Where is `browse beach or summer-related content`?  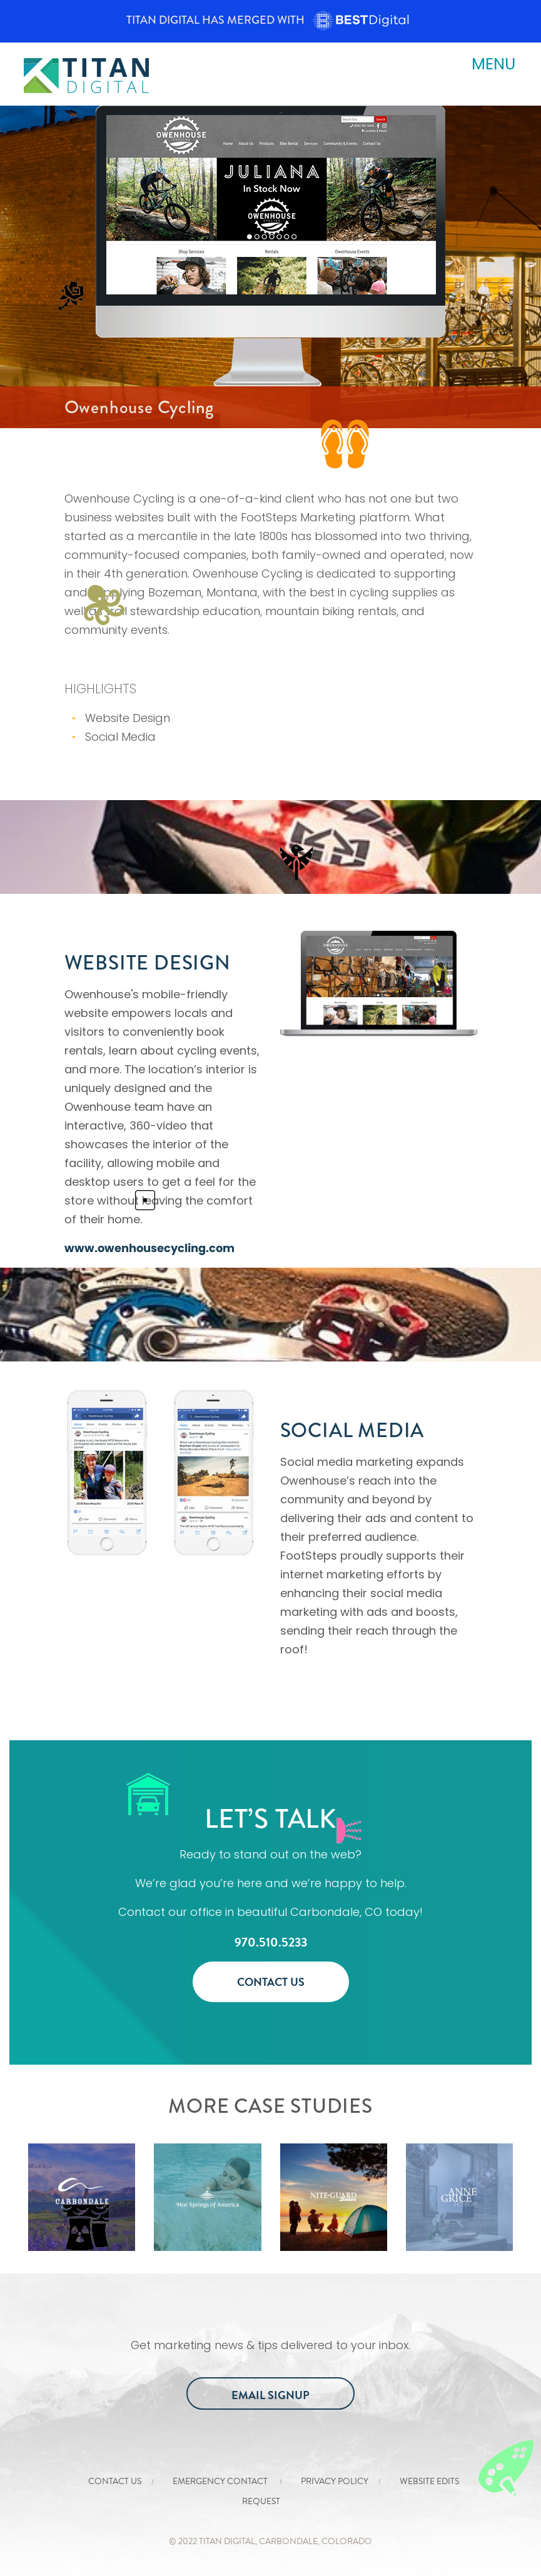
browse beach or summer-related content is located at coordinates (345, 444).